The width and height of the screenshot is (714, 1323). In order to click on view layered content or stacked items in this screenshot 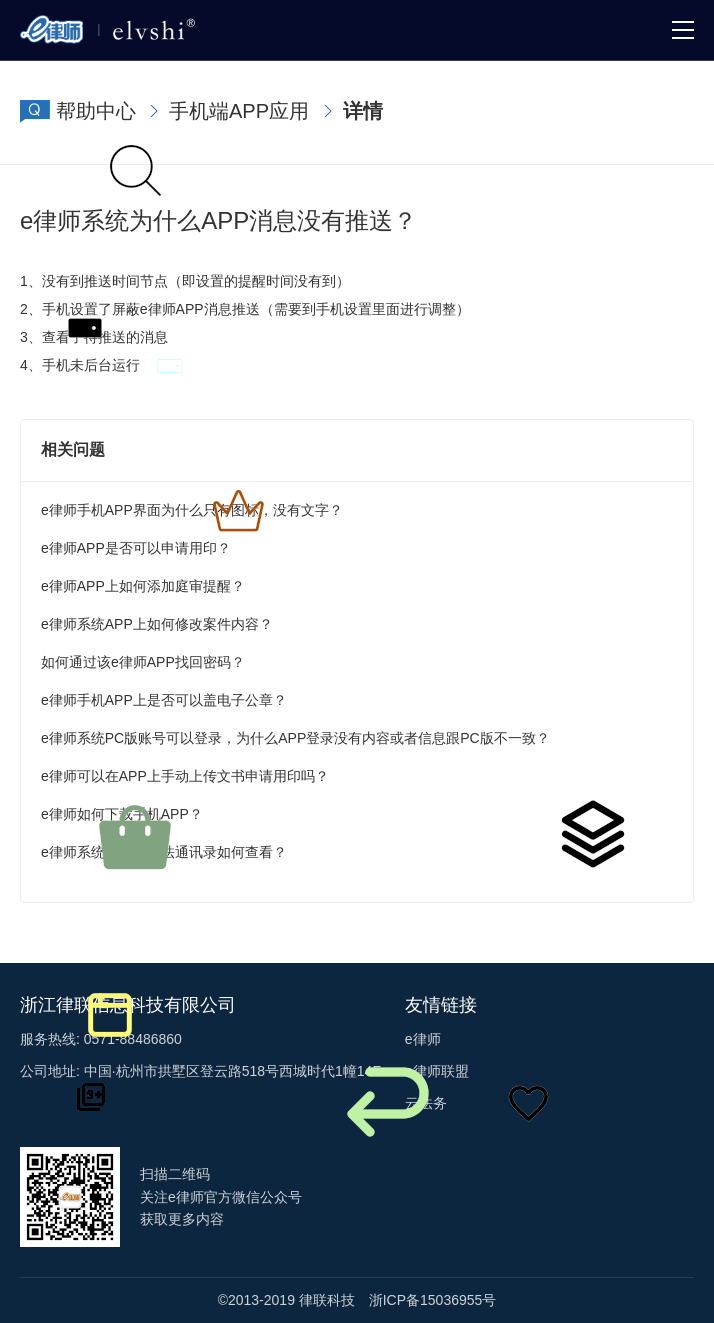, I will do `click(593, 834)`.